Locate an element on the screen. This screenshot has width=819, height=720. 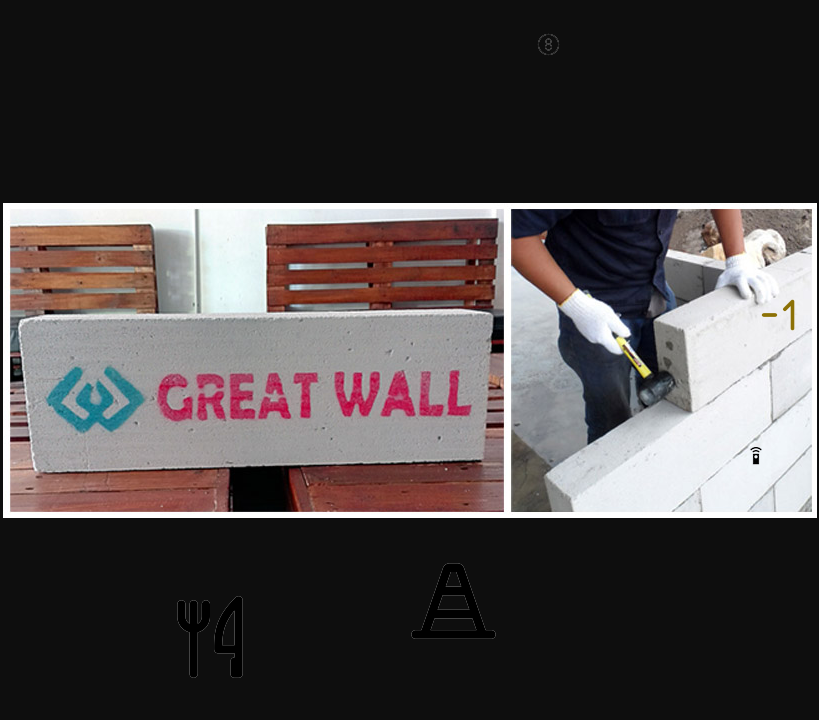
access restaurant or dining options is located at coordinates (210, 637).